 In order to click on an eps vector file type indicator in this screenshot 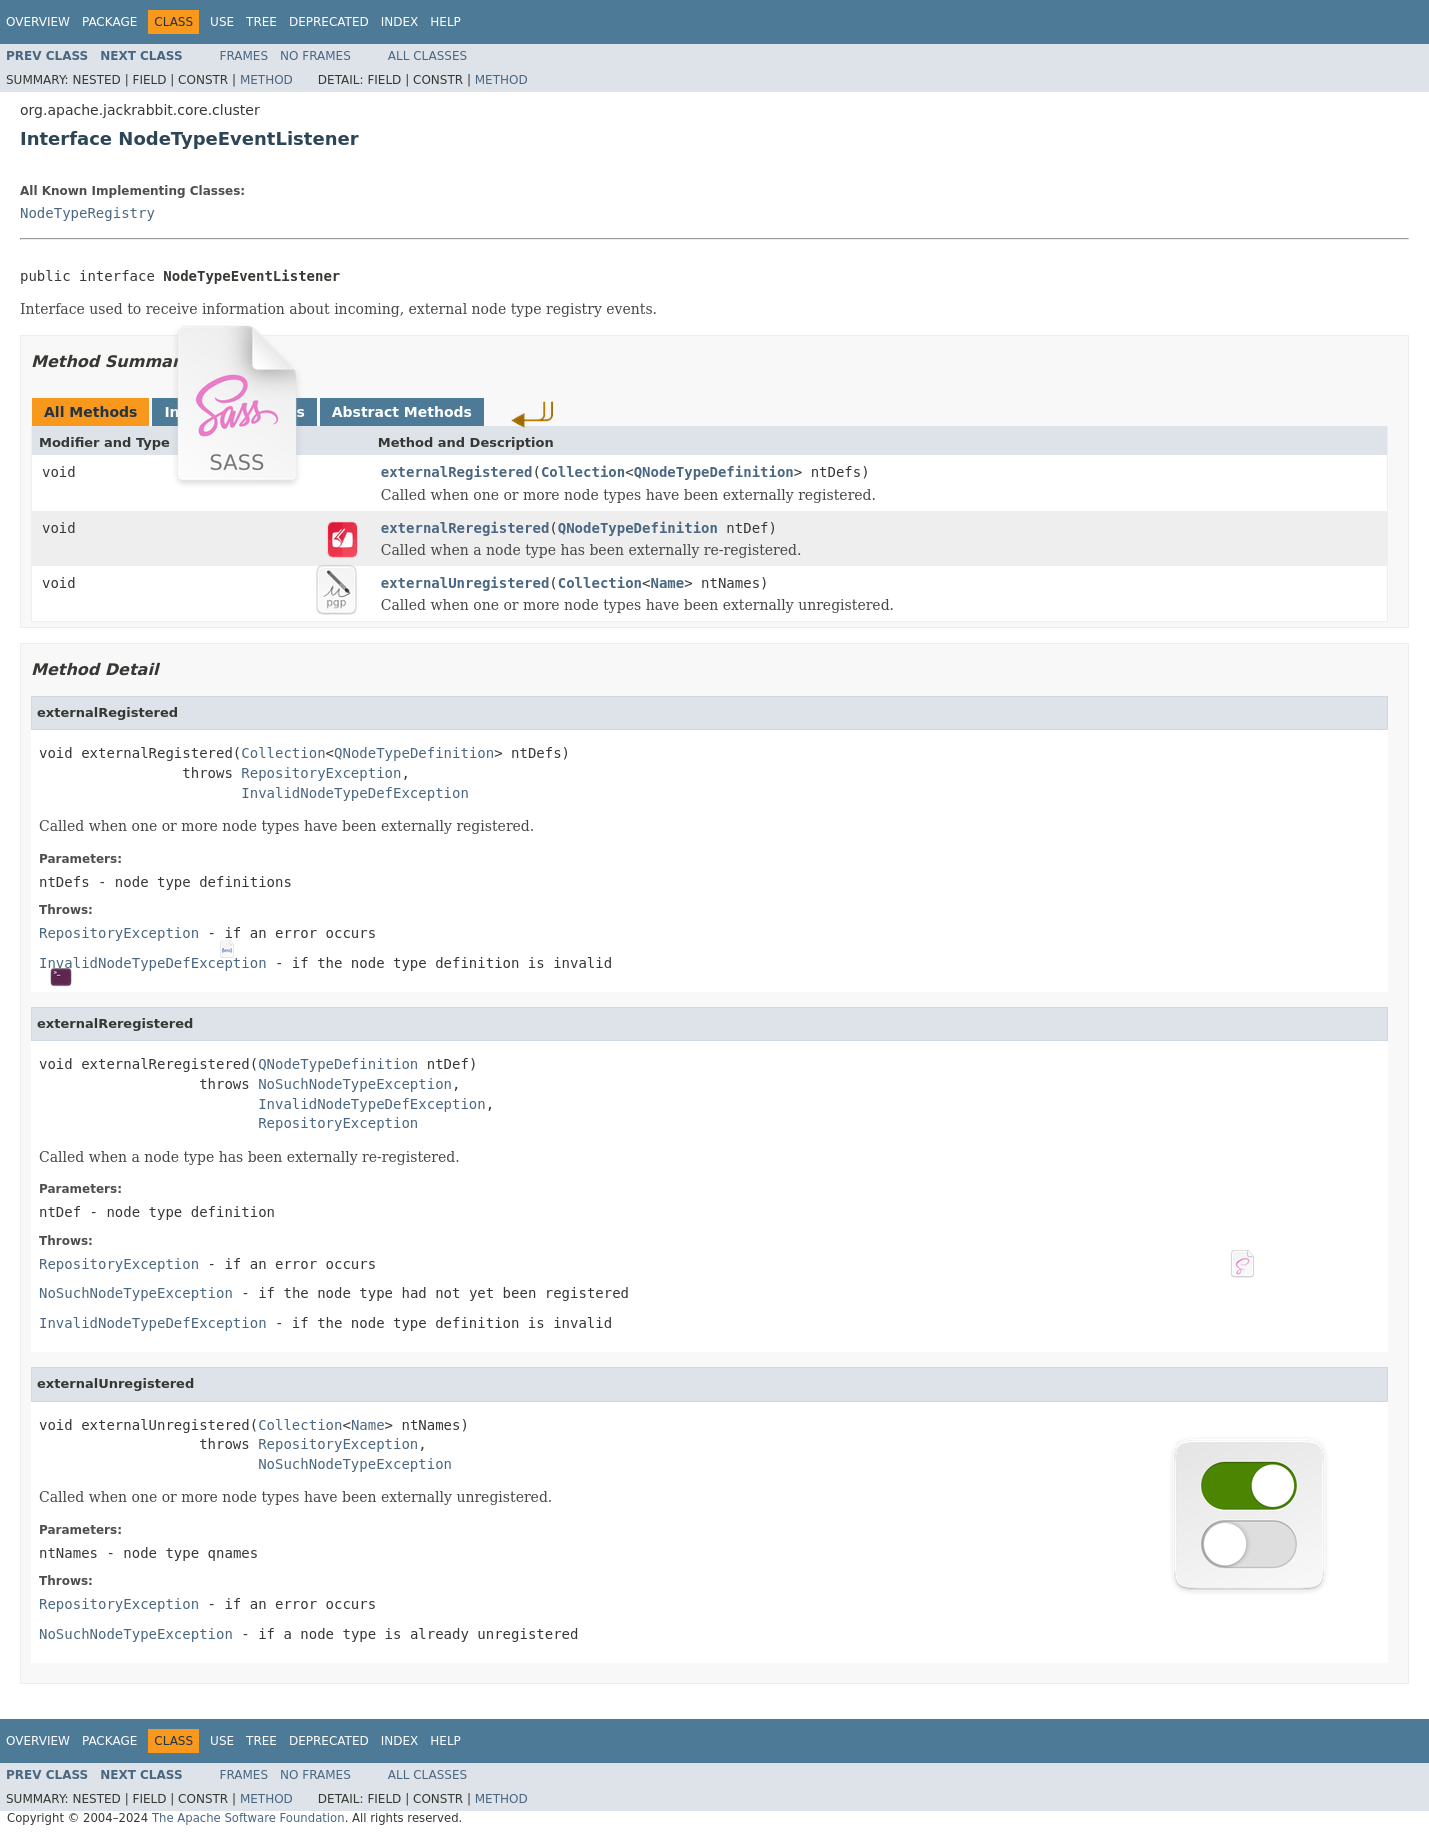, I will do `click(342, 539)`.